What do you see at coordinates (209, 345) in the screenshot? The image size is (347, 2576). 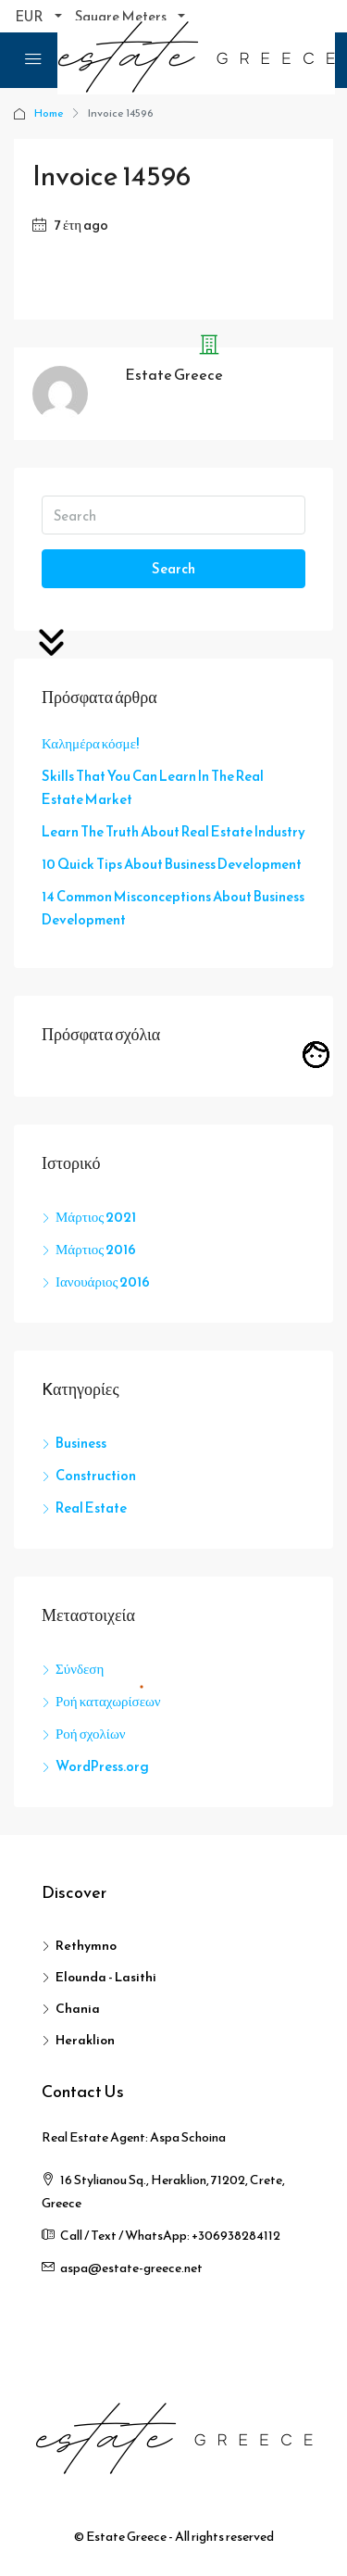 I see `view company or business information` at bounding box center [209, 345].